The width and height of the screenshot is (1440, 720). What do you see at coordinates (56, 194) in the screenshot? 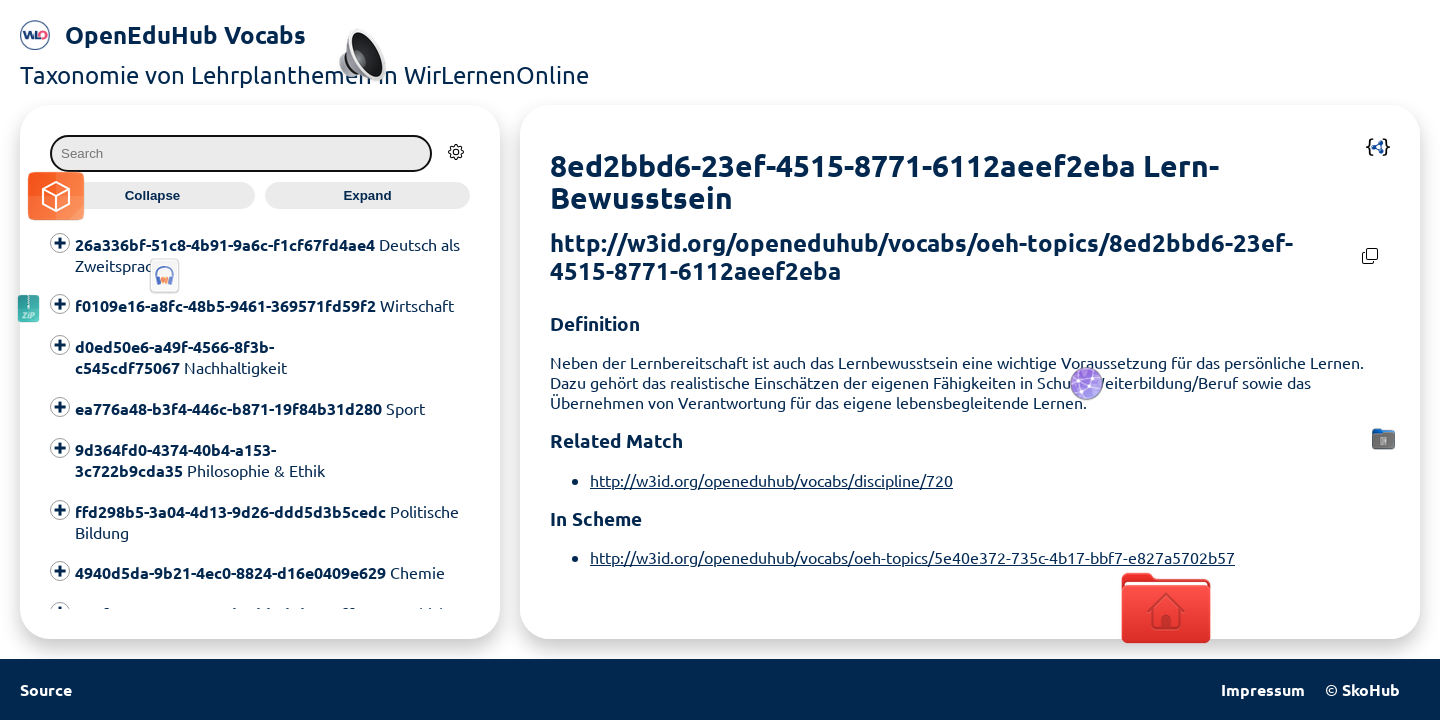
I see `3D model file in STL ASCII format` at bounding box center [56, 194].